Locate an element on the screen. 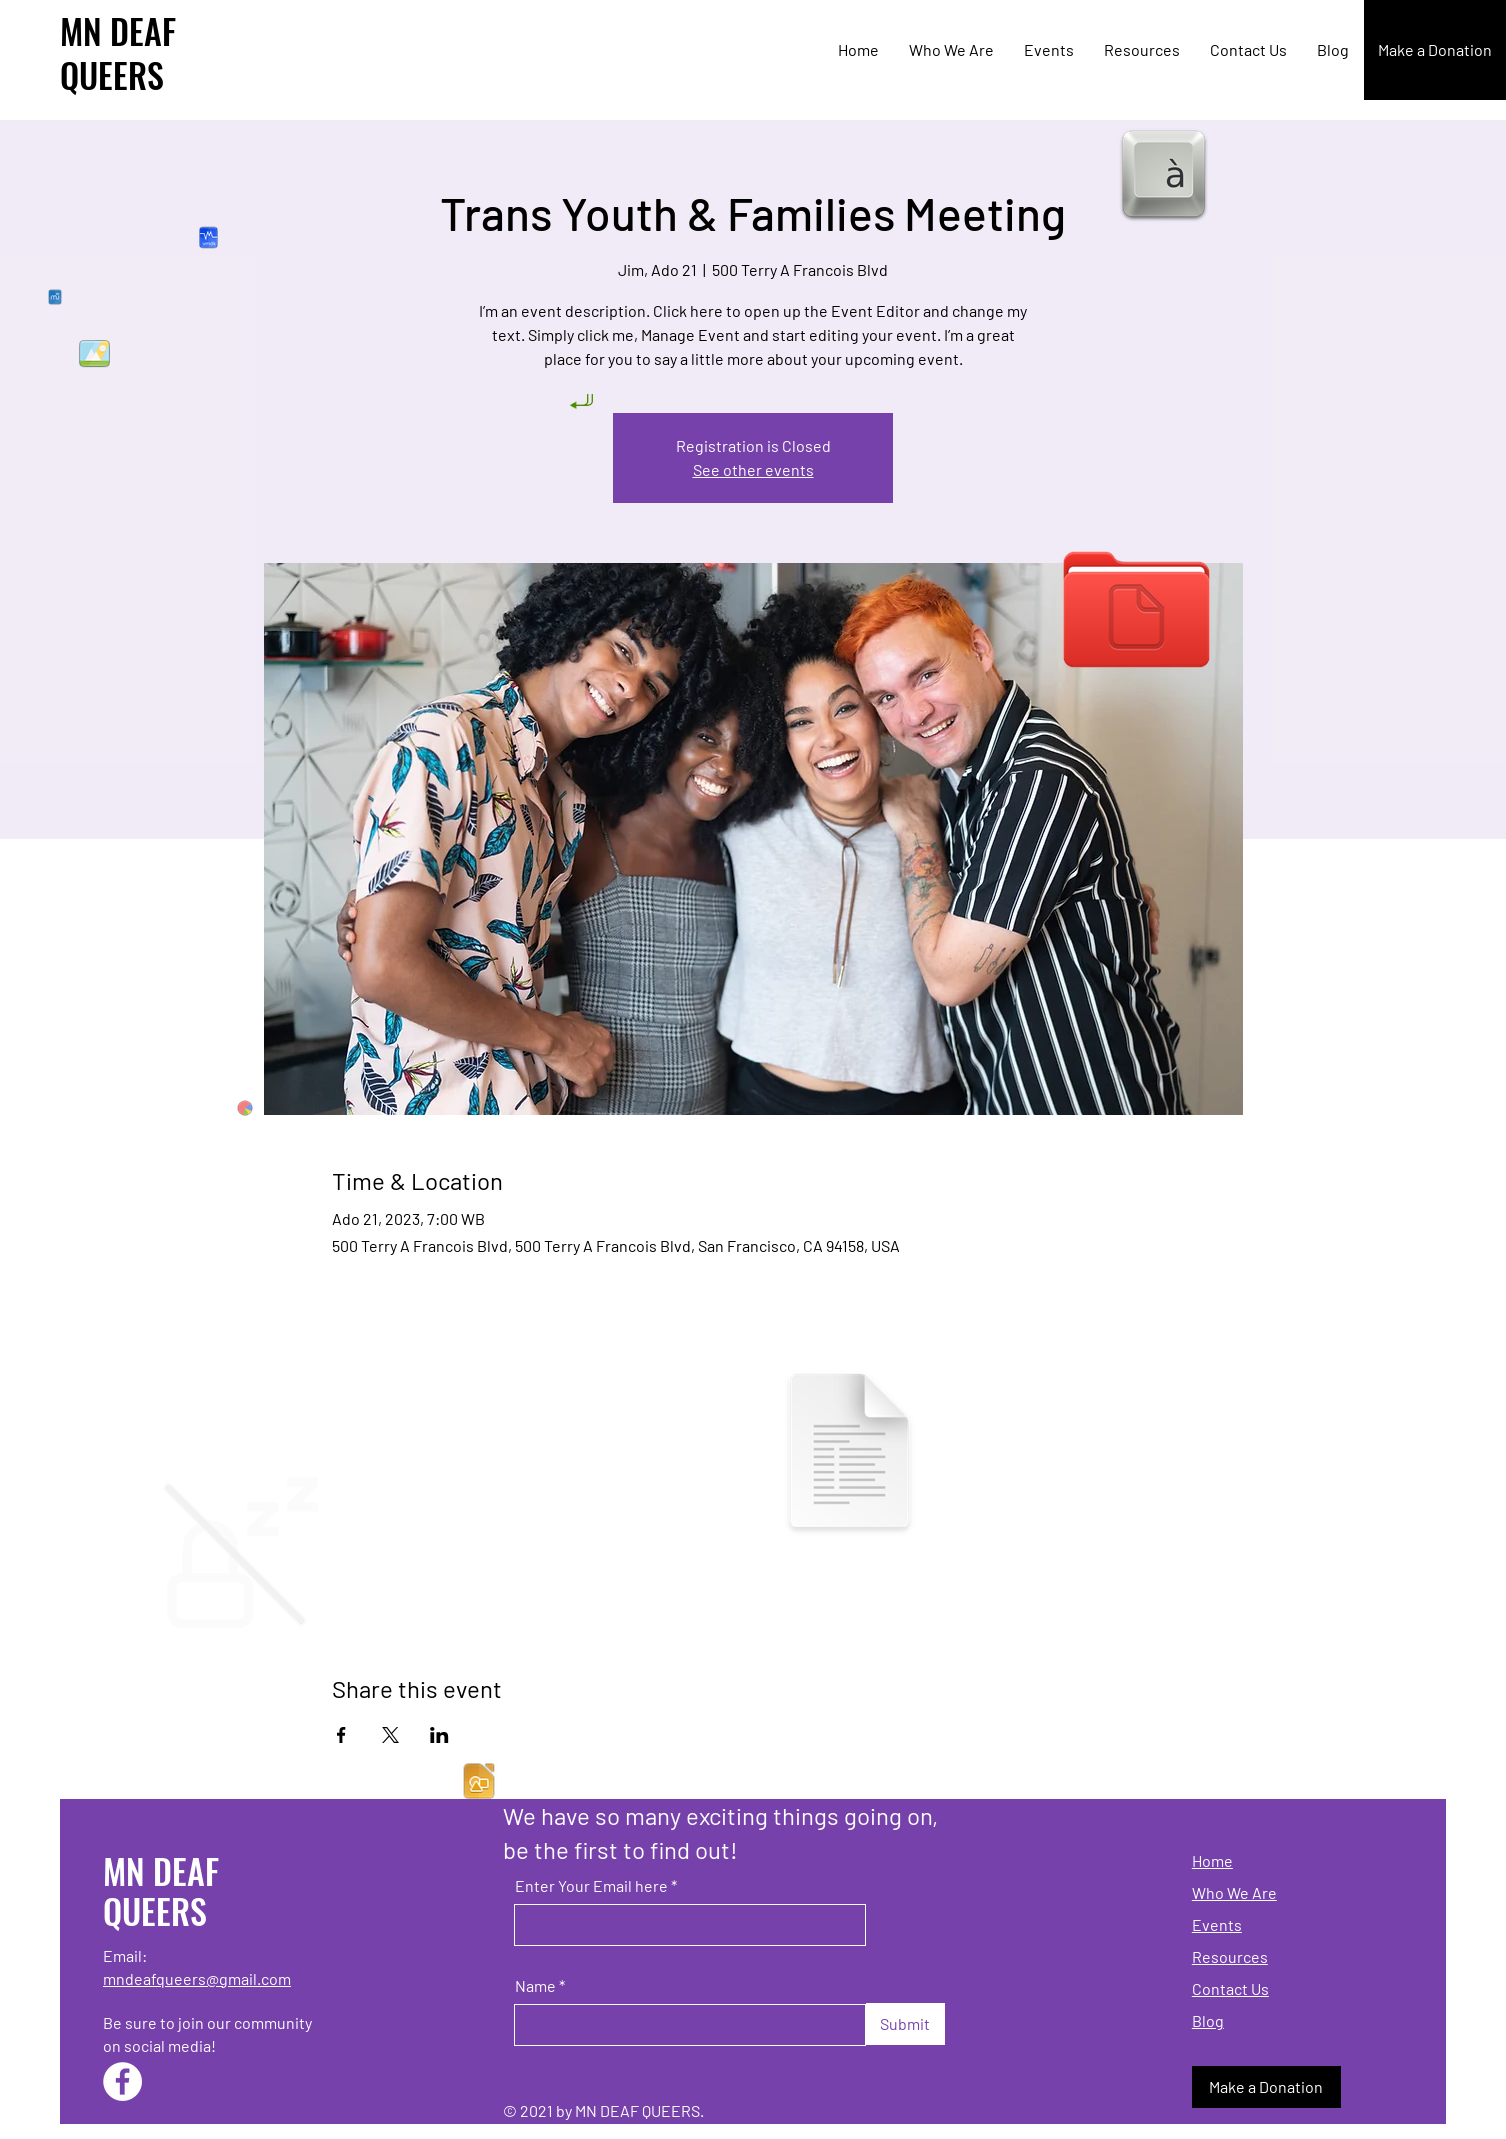 This screenshot has height=2139, width=1506. open graphics or image editing applications is located at coordinates (94, 353).